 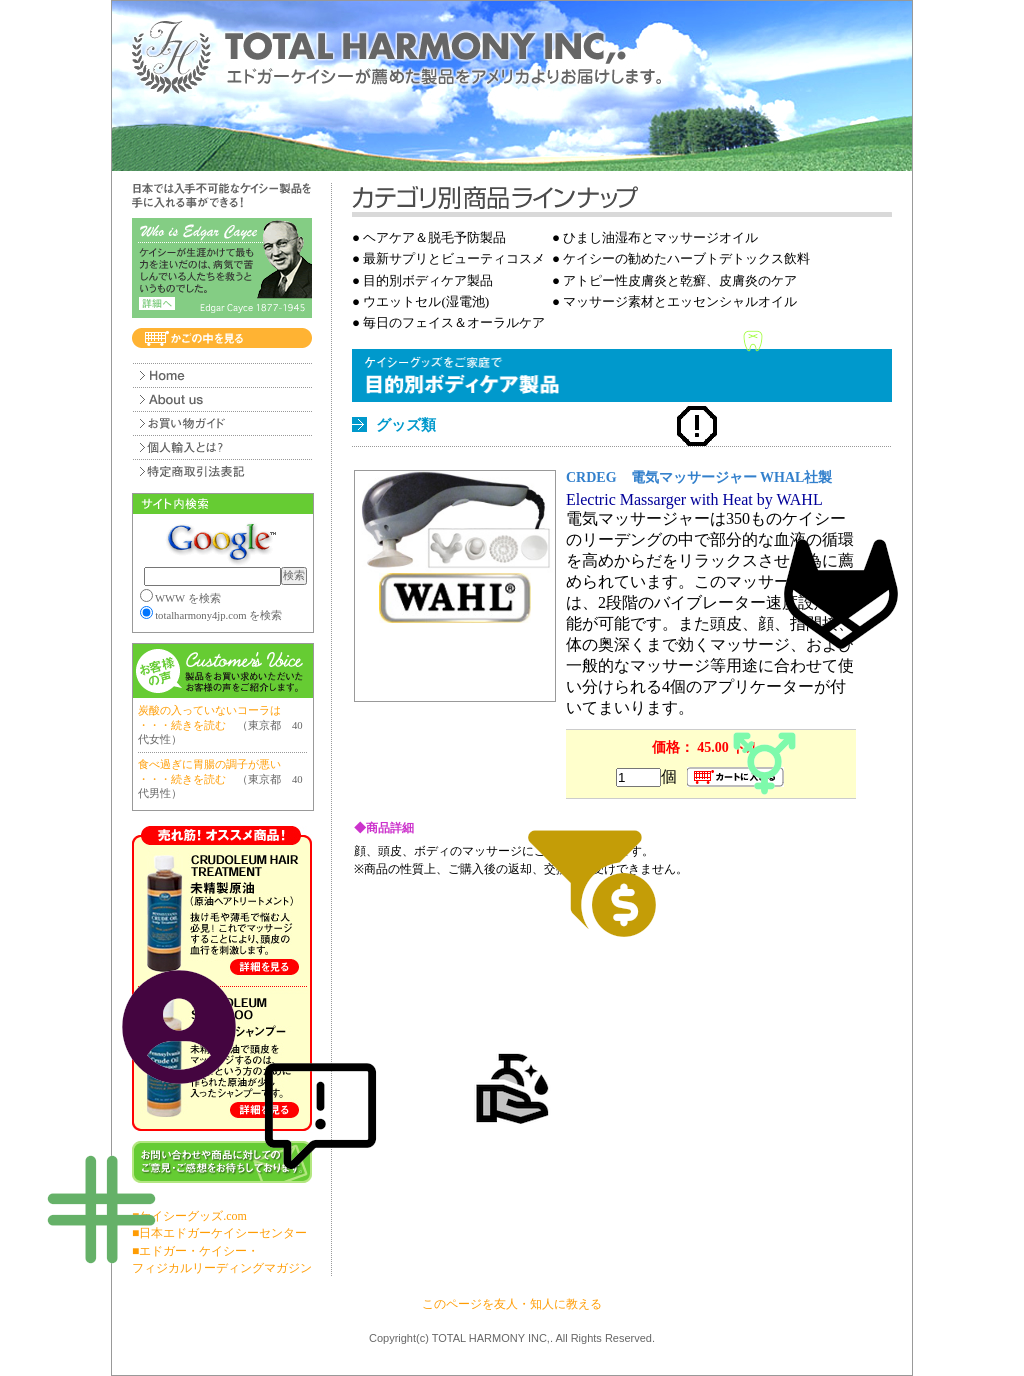 What do you see at coordinates (764, 763) in the screenshot?
I see `indicates transgender identity or gender diversity` at bounding box center [764, 763].